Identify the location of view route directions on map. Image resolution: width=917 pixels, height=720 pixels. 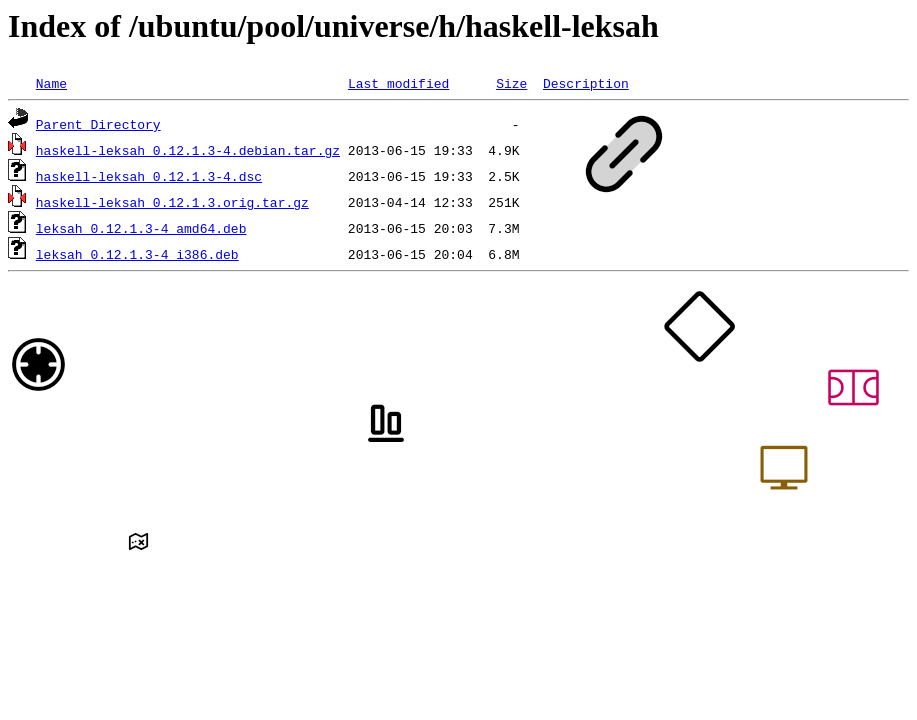
(138, 541).